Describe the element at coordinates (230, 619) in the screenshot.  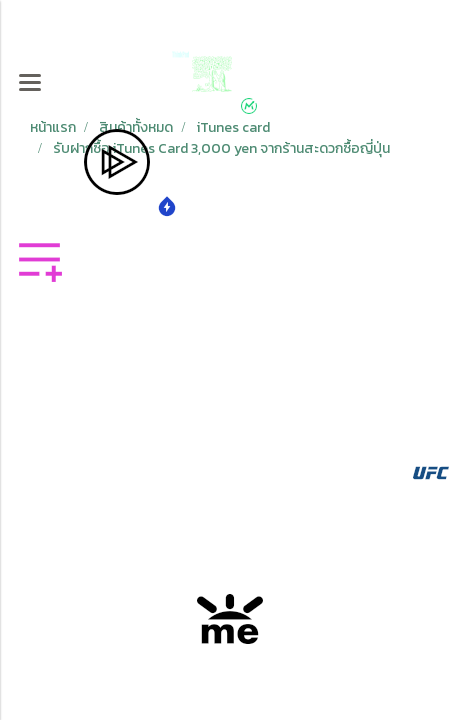
I see `visit GoFundMe website or app` at that location.